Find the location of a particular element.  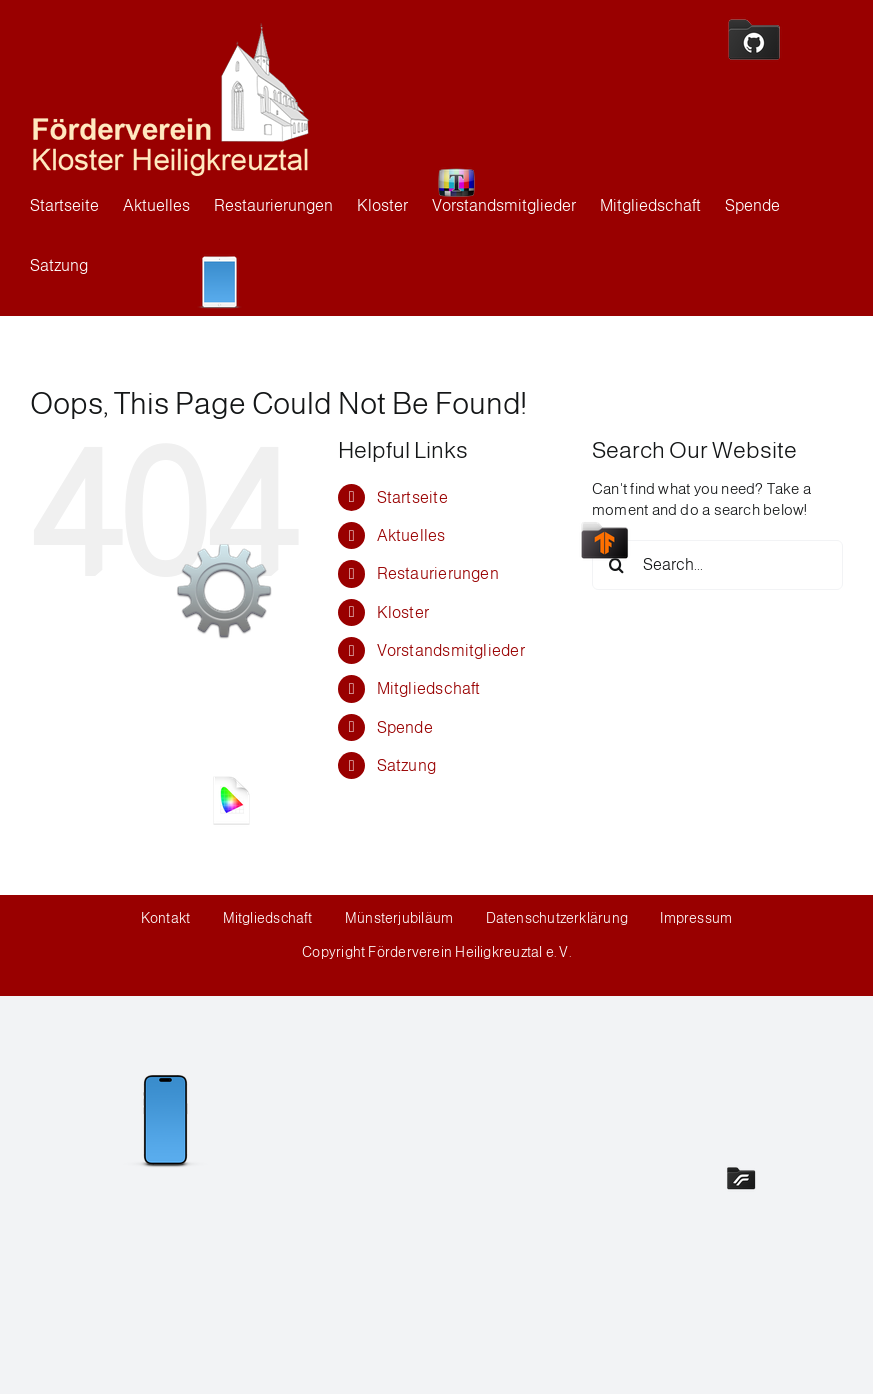

open folder containing github repositories is located at coordinates (754, 41).